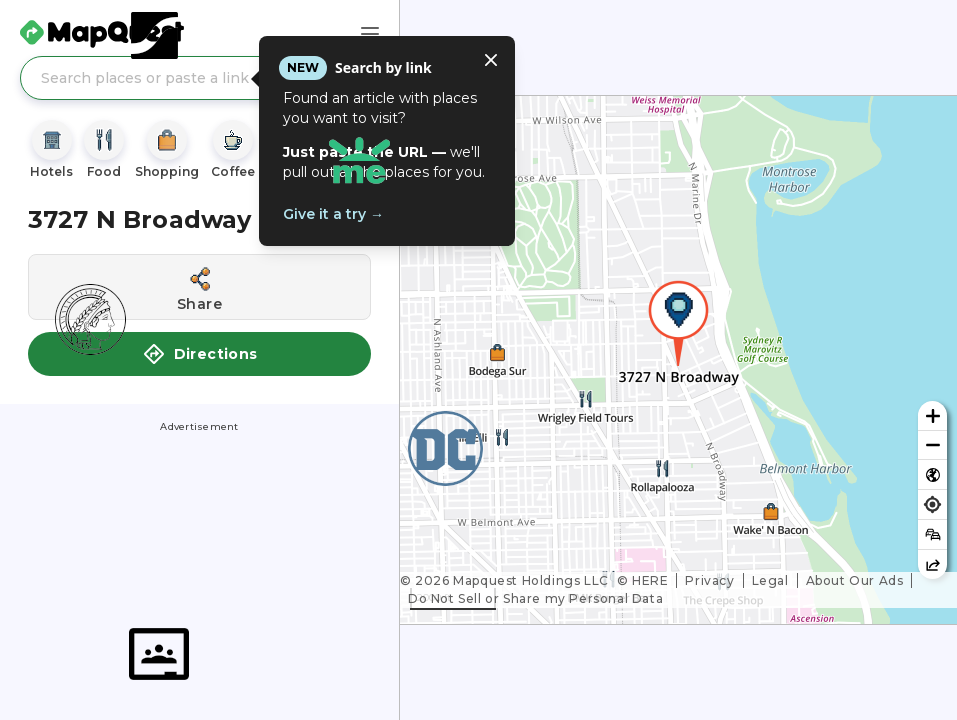 The height and width of the screenshot is (720, 957). Describe the element at coordinates (90, 319) in the screenshot. I see `max planck society official logo` at that location.